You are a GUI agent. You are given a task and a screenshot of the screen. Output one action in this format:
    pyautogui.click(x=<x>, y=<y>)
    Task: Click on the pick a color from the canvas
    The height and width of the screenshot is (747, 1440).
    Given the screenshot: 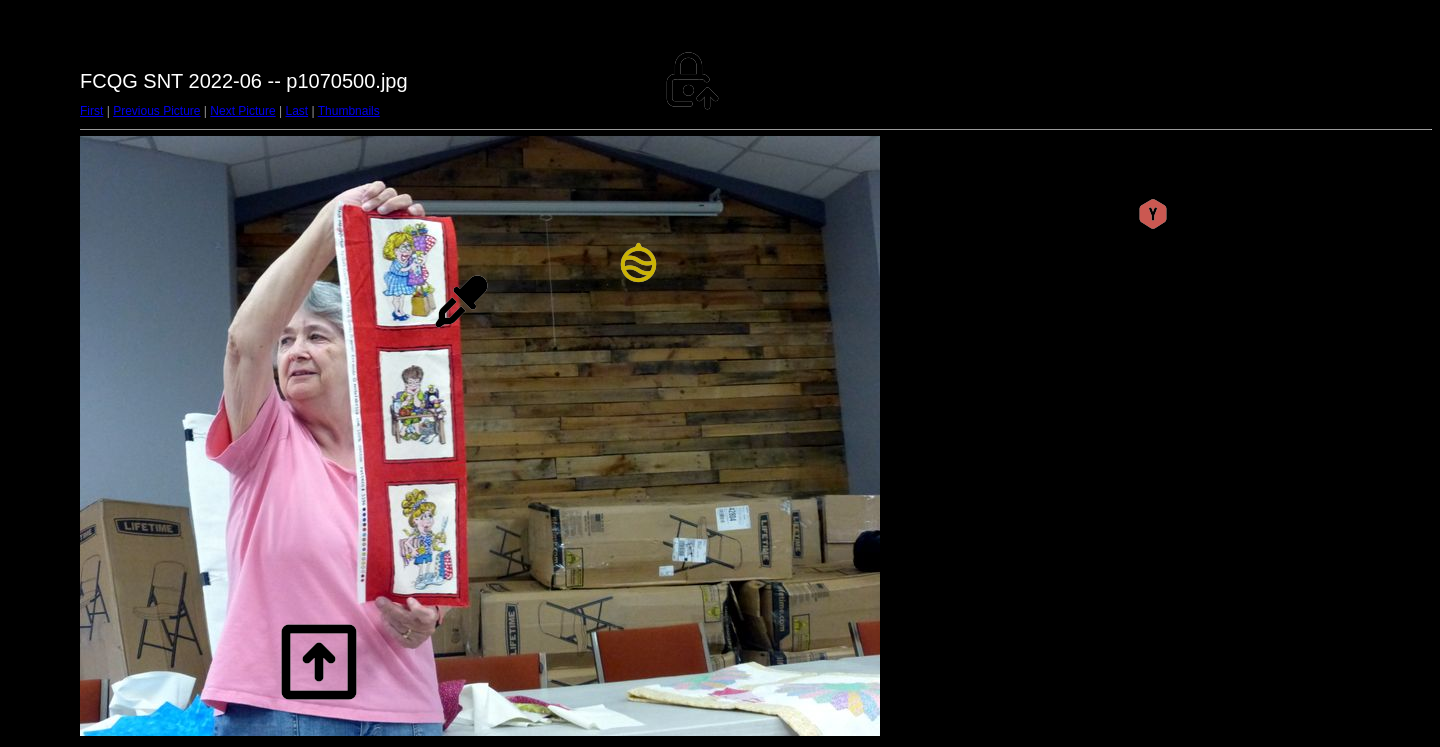 What is the action you would take?
    pyautogui.click(x=461, y=301)
    